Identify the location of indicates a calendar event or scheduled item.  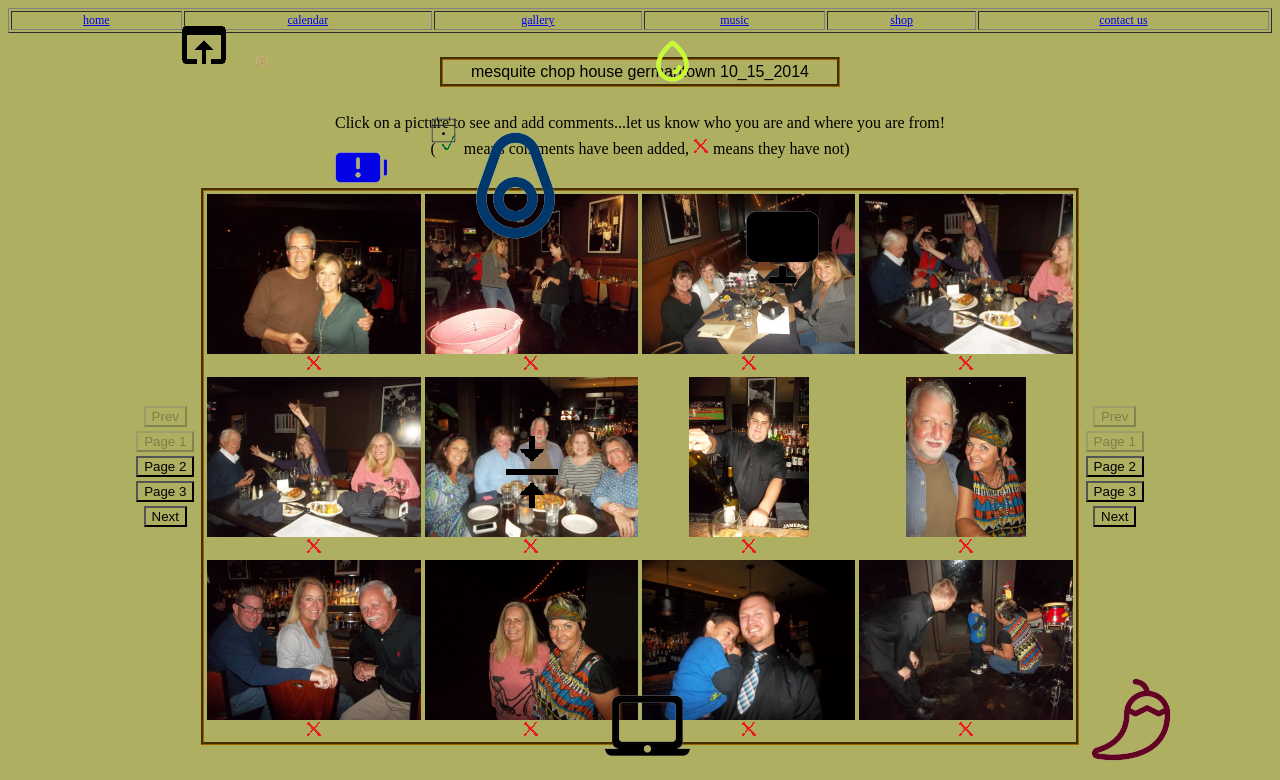
(443, 130).